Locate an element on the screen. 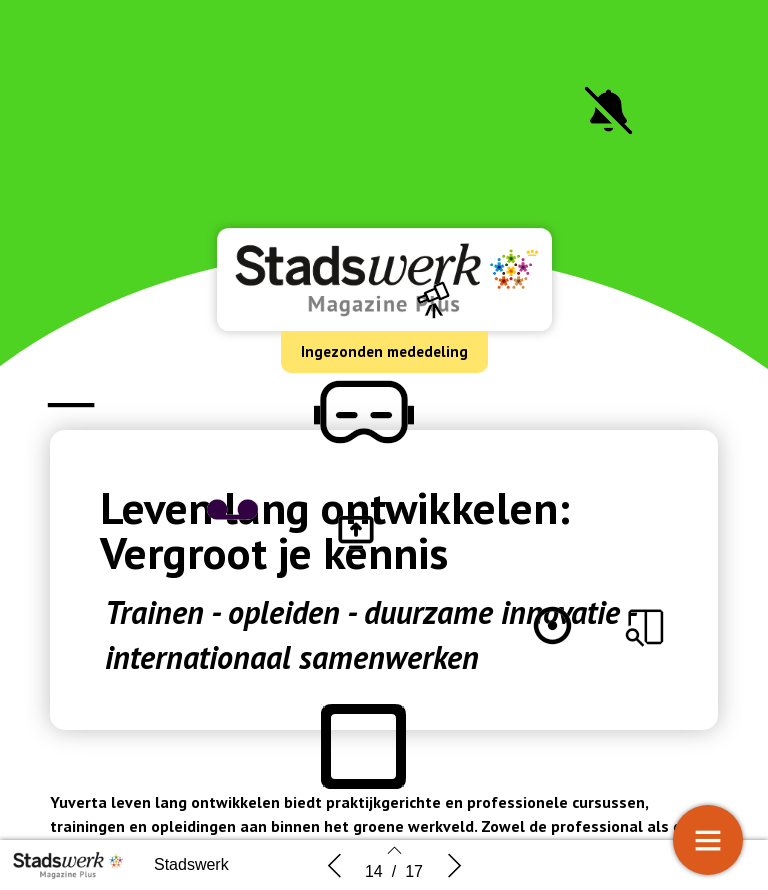 The image size is (768, 890). explore or discover new content is located at coordinates (434, 300).